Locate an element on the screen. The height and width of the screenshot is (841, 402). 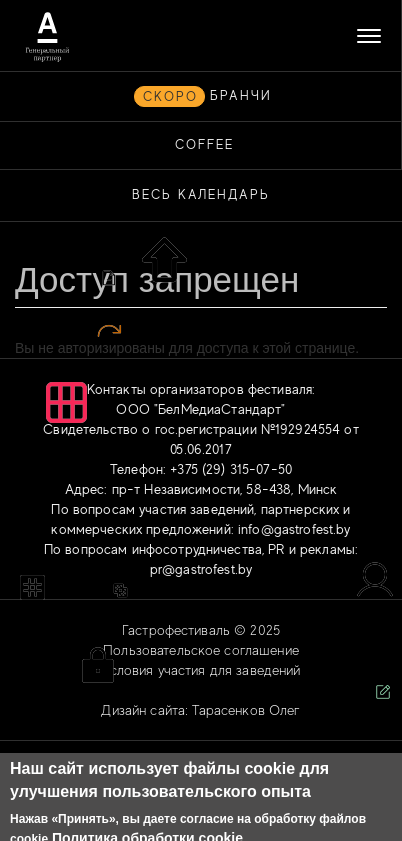
switch to grid view layout is located at coordinates (66, 402).